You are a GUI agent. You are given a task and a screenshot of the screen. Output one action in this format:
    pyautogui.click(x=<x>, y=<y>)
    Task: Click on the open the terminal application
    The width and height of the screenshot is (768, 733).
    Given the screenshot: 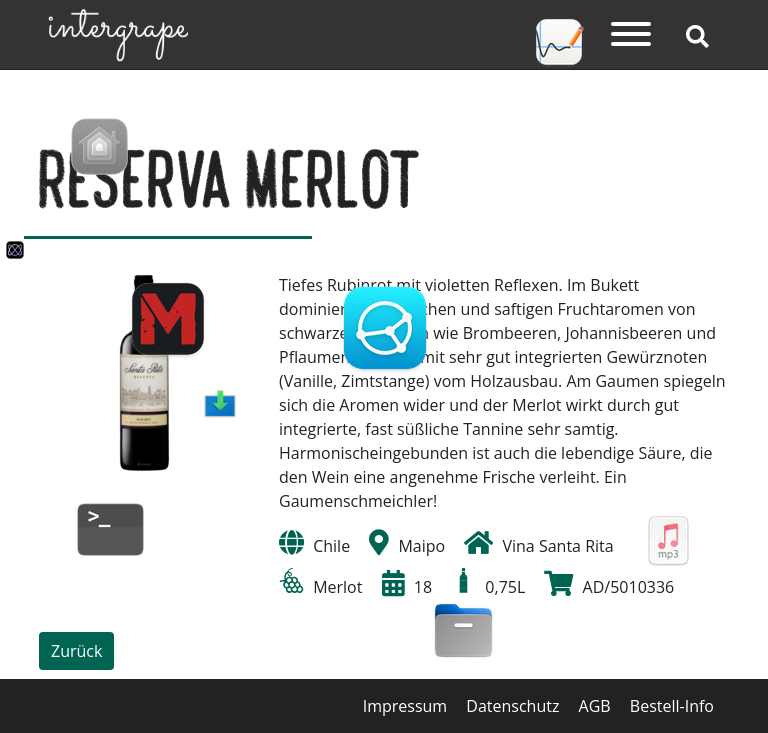 What is the action you would take?
    pyautogui.click(x=110, y=529)
    